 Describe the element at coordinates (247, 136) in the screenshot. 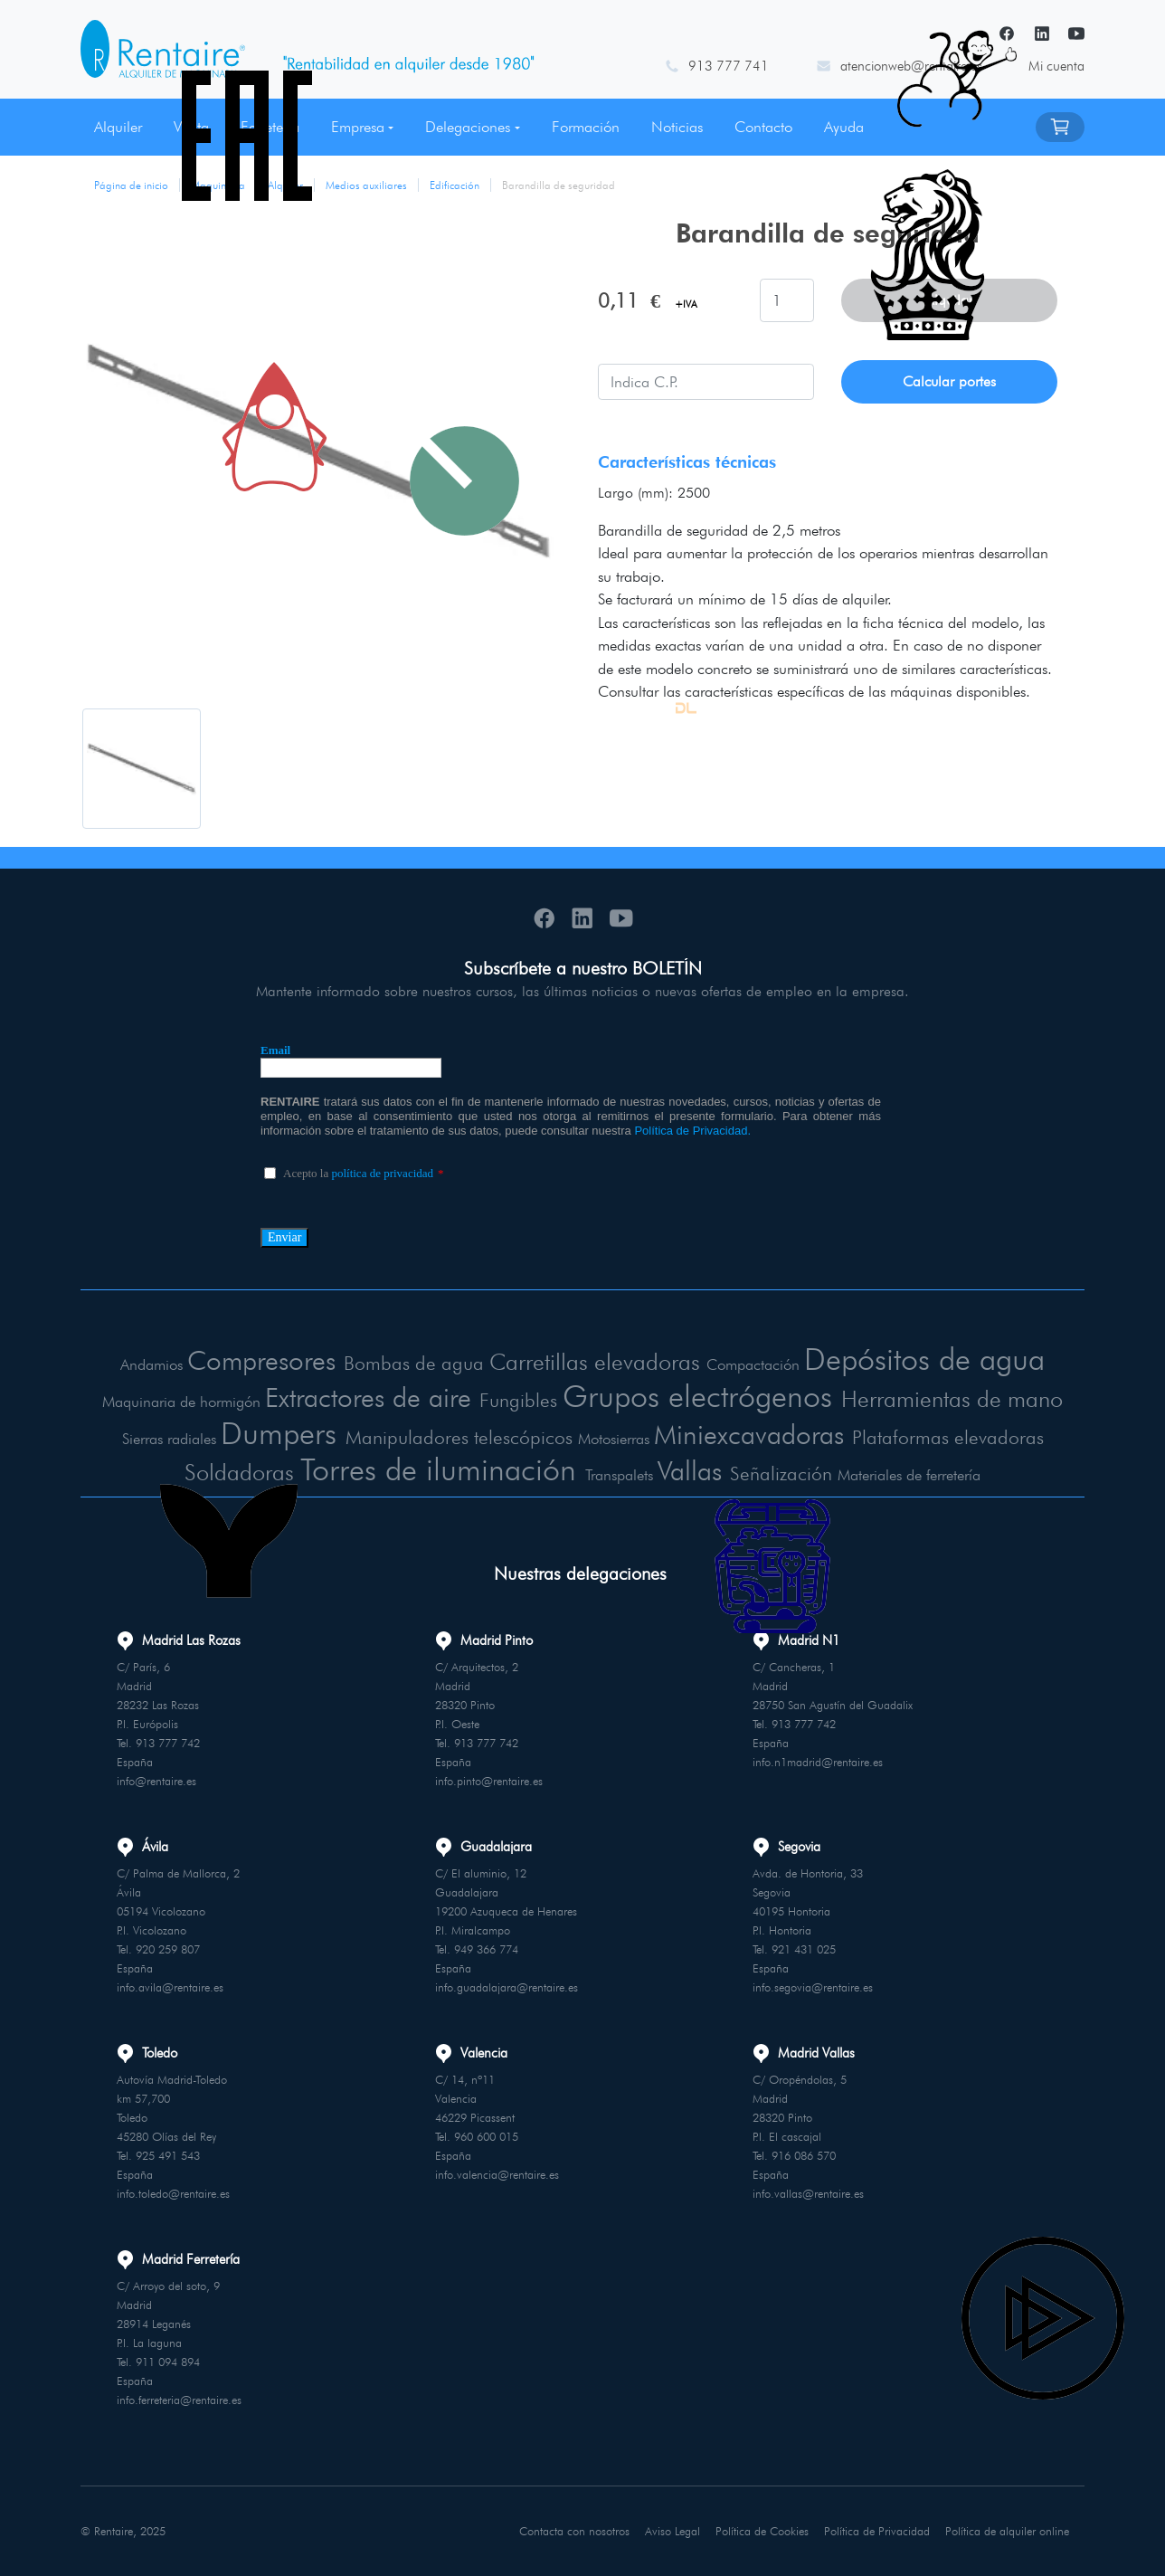

I see `EAC (Eurasian Conformity) certification mark` at that location.